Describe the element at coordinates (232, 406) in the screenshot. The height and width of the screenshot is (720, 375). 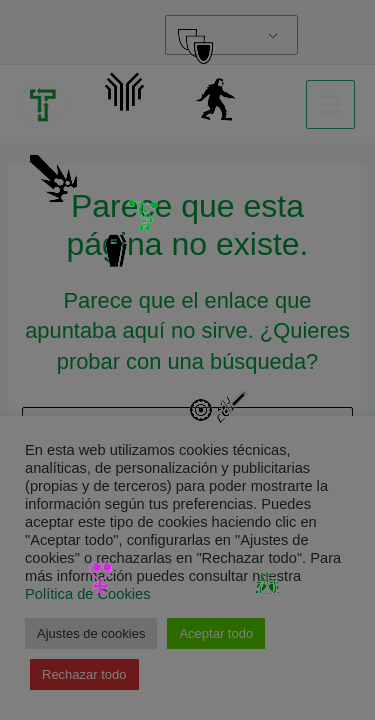
I see `chainsaw tool or equipment icon` at that location.